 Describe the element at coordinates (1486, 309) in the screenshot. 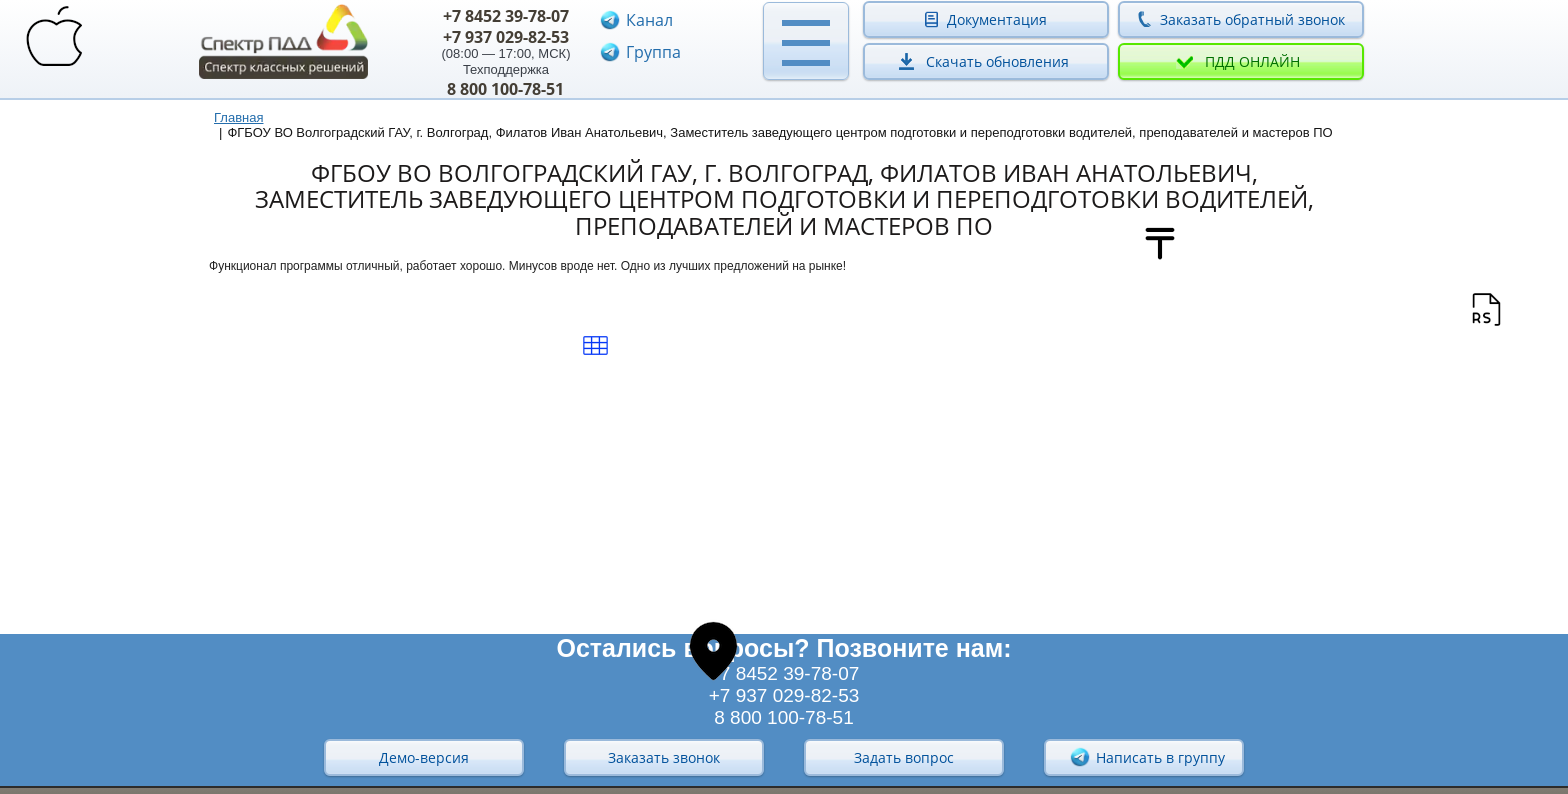

I see `a Rust source code file` at that location.